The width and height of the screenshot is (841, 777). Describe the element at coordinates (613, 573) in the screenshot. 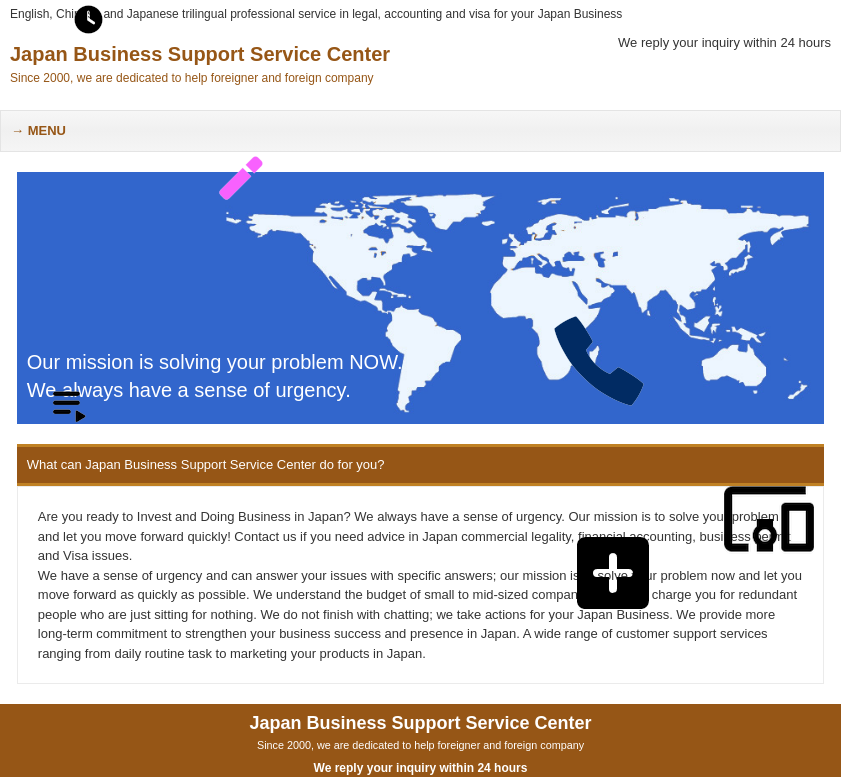

I see `add a new item or content` at that location.